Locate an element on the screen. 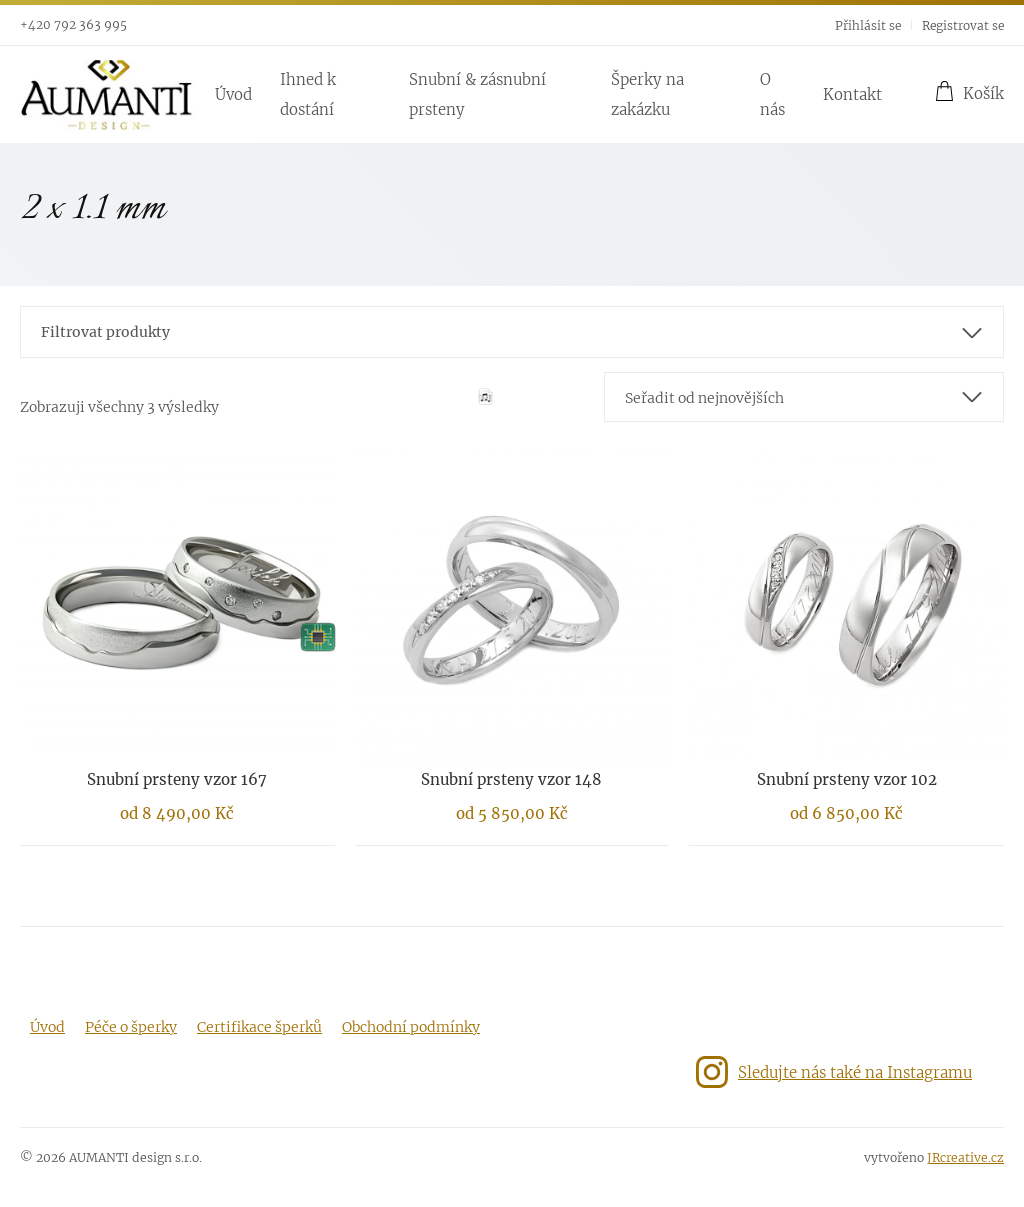  a melody or music audio file is located at coordinates (485, 396).